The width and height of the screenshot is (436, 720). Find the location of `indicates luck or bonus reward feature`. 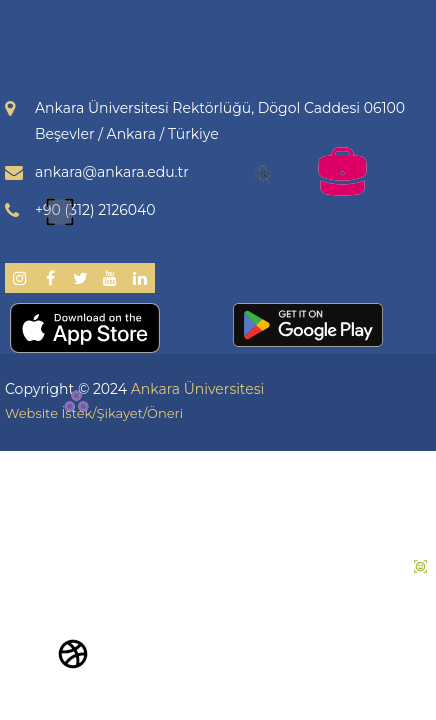

indicates luck or bonus reward feature is located at coordinates (263, 174).